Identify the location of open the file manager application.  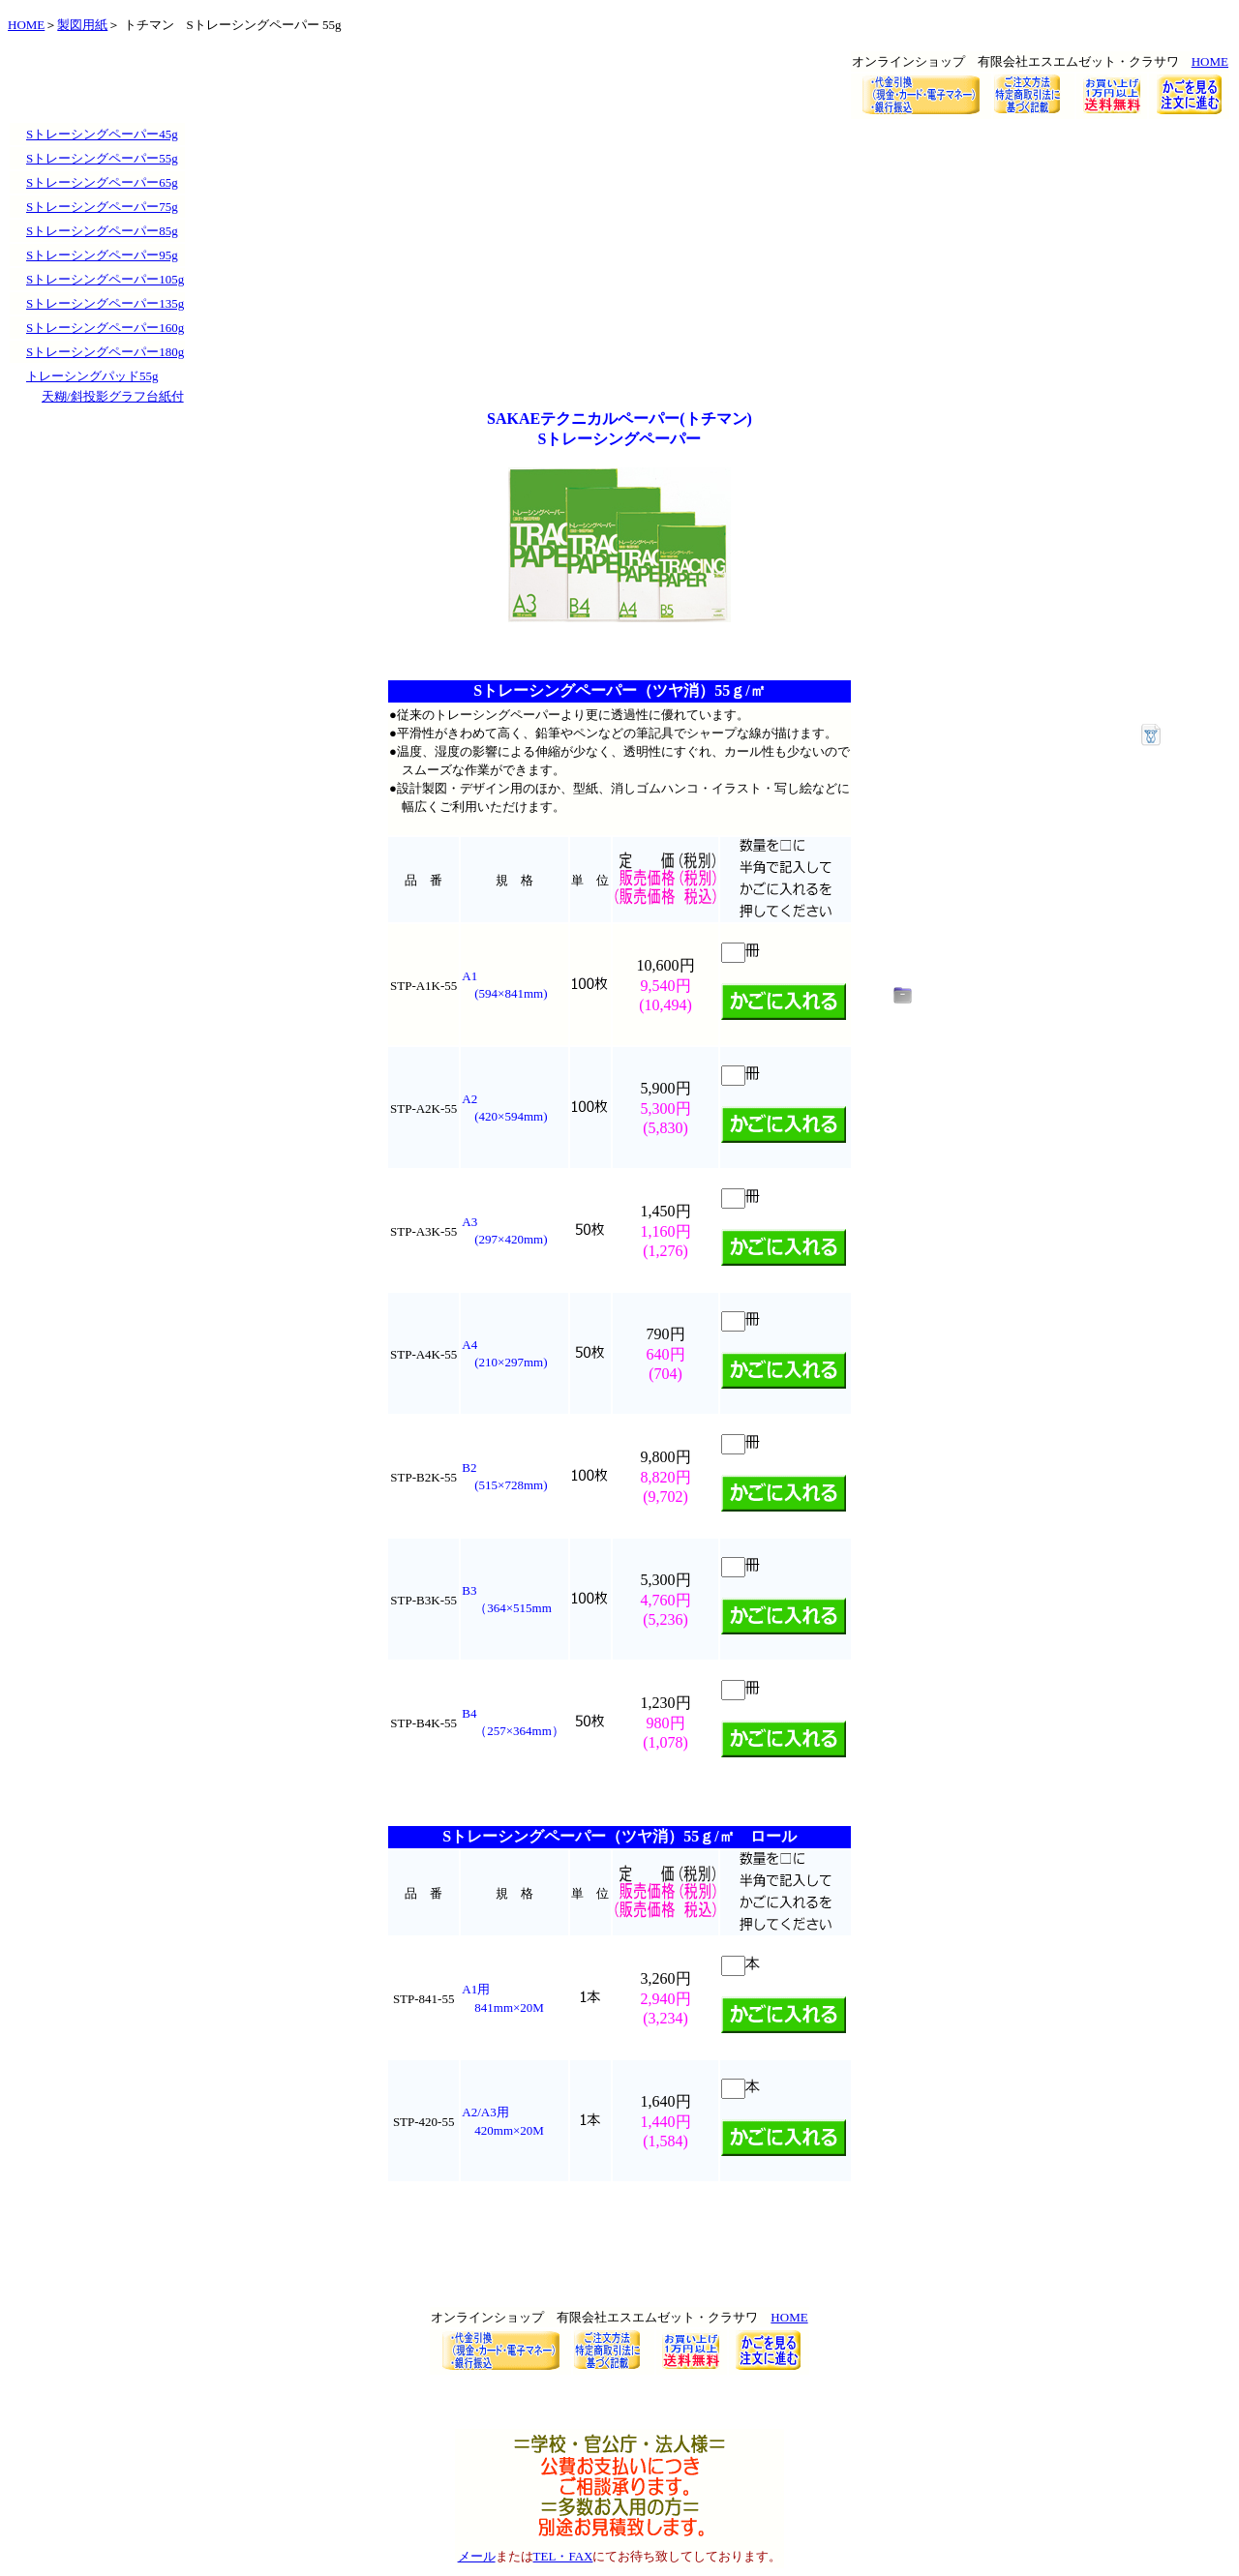
(902, 995).